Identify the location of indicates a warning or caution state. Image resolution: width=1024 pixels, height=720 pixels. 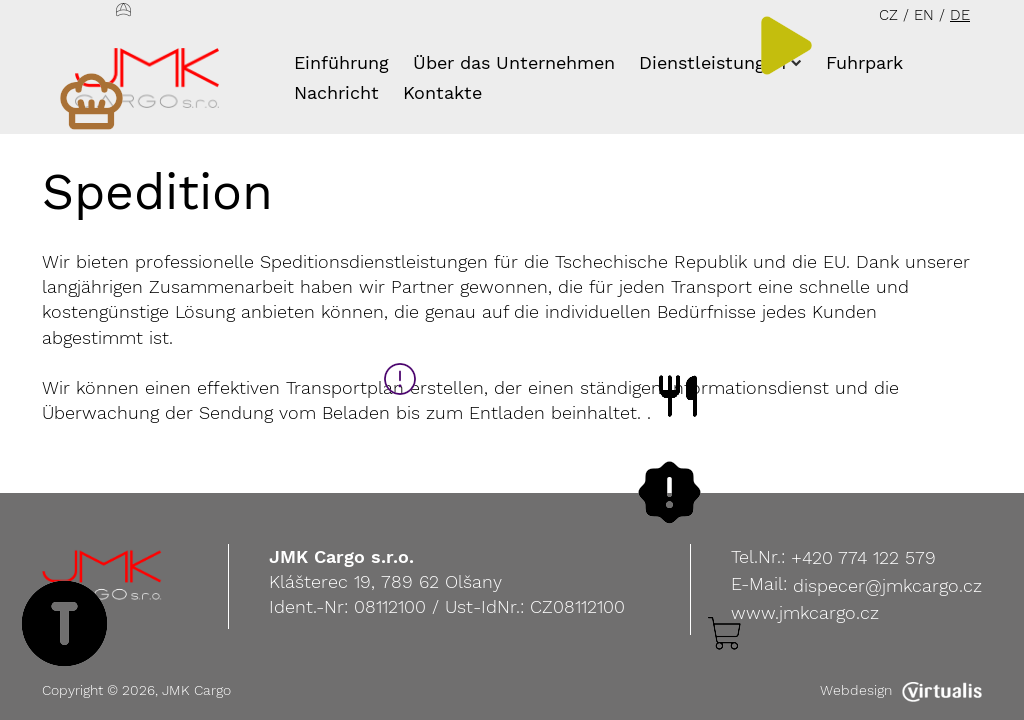
(400, 379).